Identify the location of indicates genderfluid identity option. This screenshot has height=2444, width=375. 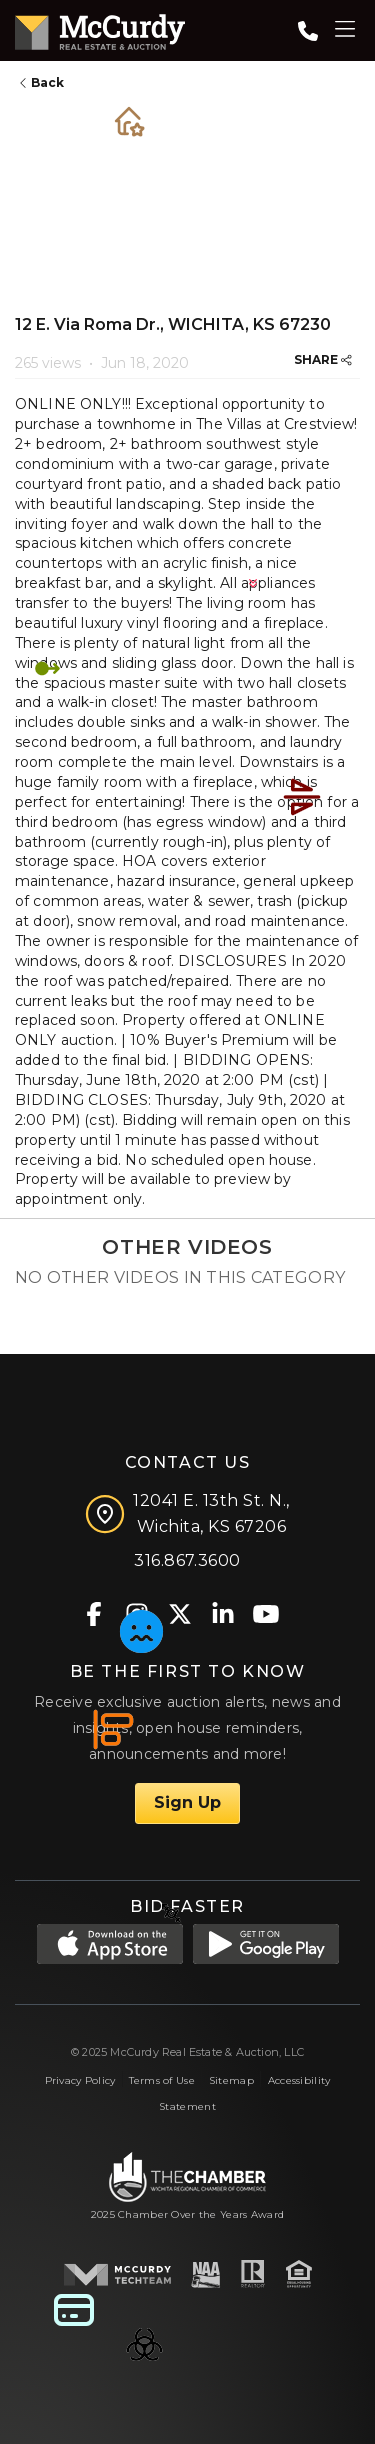
(171, 1913).